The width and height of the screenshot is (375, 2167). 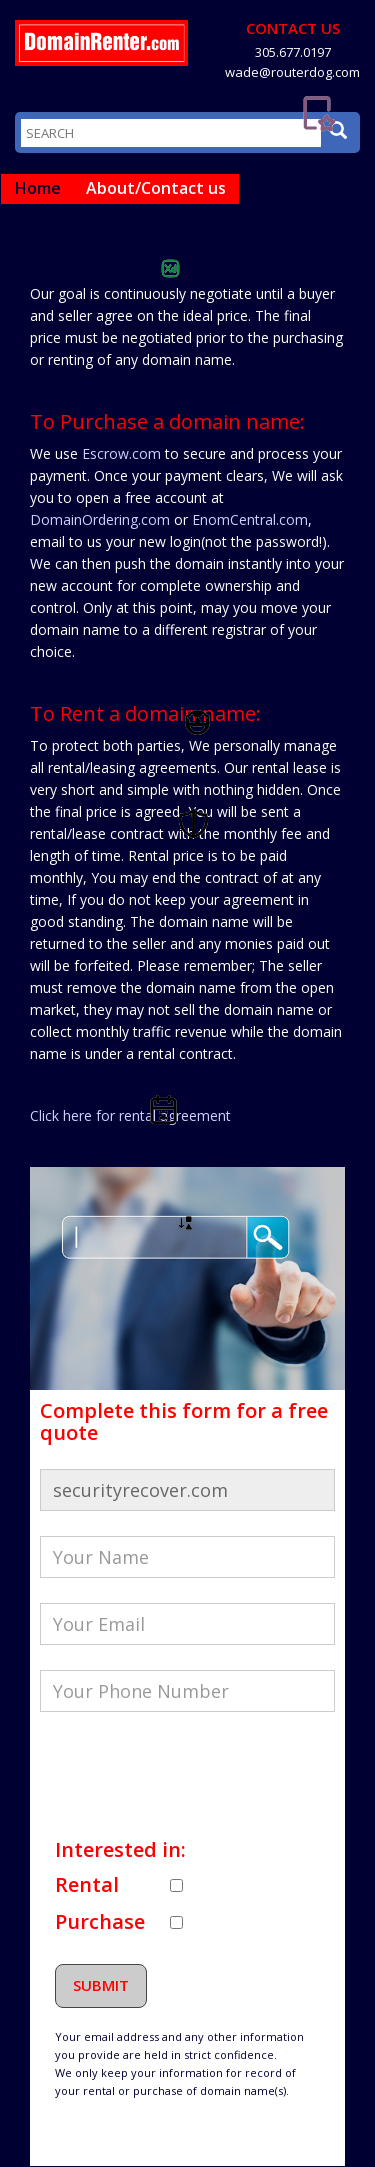 I want to click on no events scheduled for this date, so click(x=163, y=1109).